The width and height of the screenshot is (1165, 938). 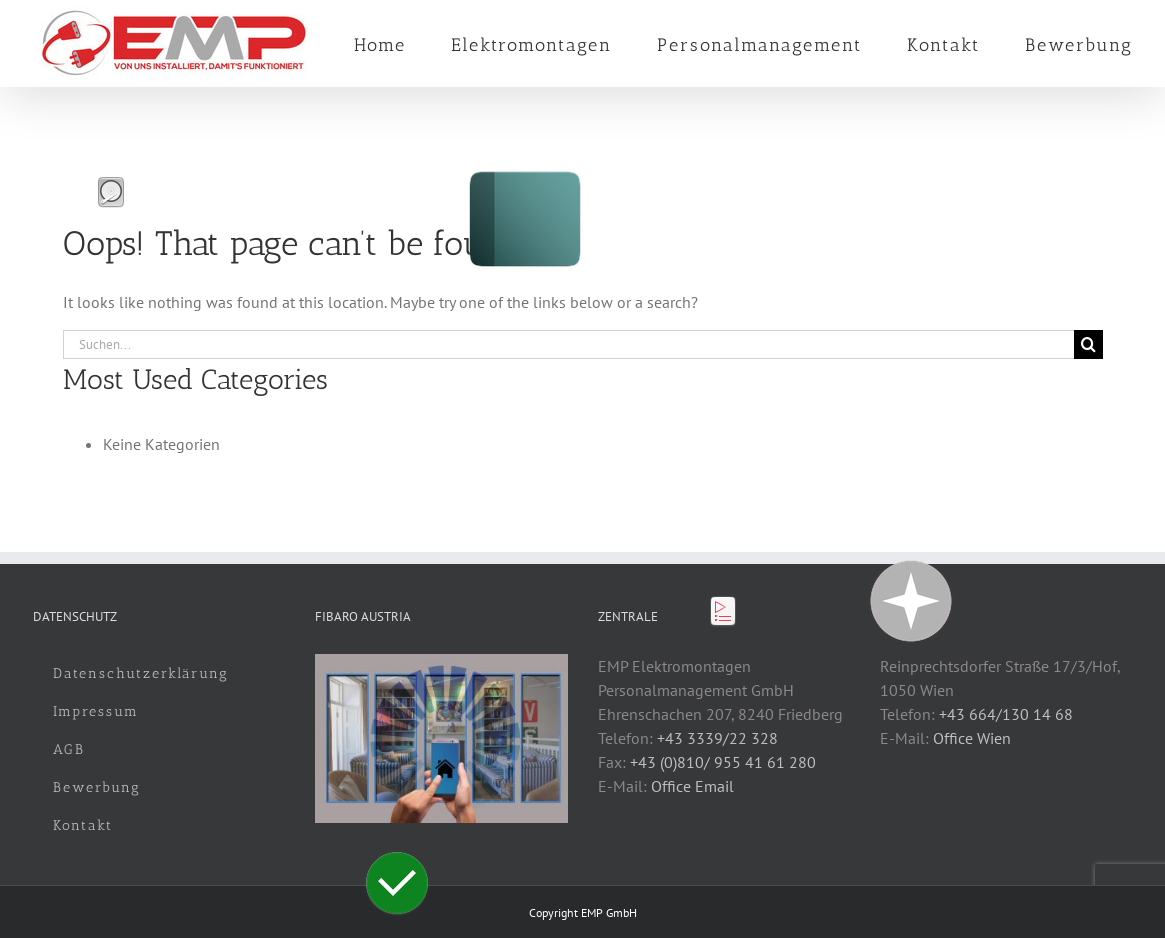 I want to click on access the desktop folder, so click(x=525, y=215).